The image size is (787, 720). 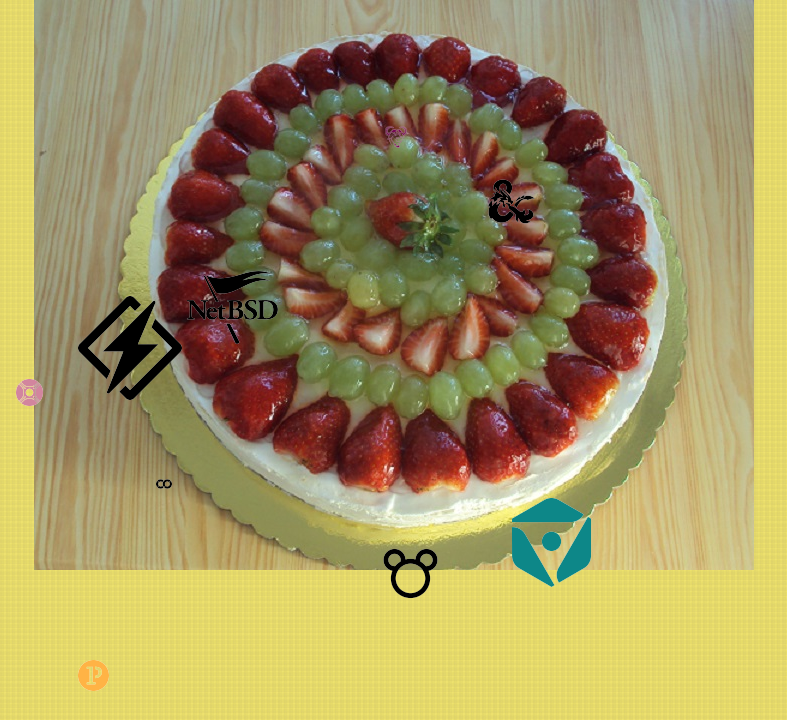 What do you see at coordinates (410, 573) in the screenshot?
I see `access Disney account or profile` at bounding box center [410, 573].